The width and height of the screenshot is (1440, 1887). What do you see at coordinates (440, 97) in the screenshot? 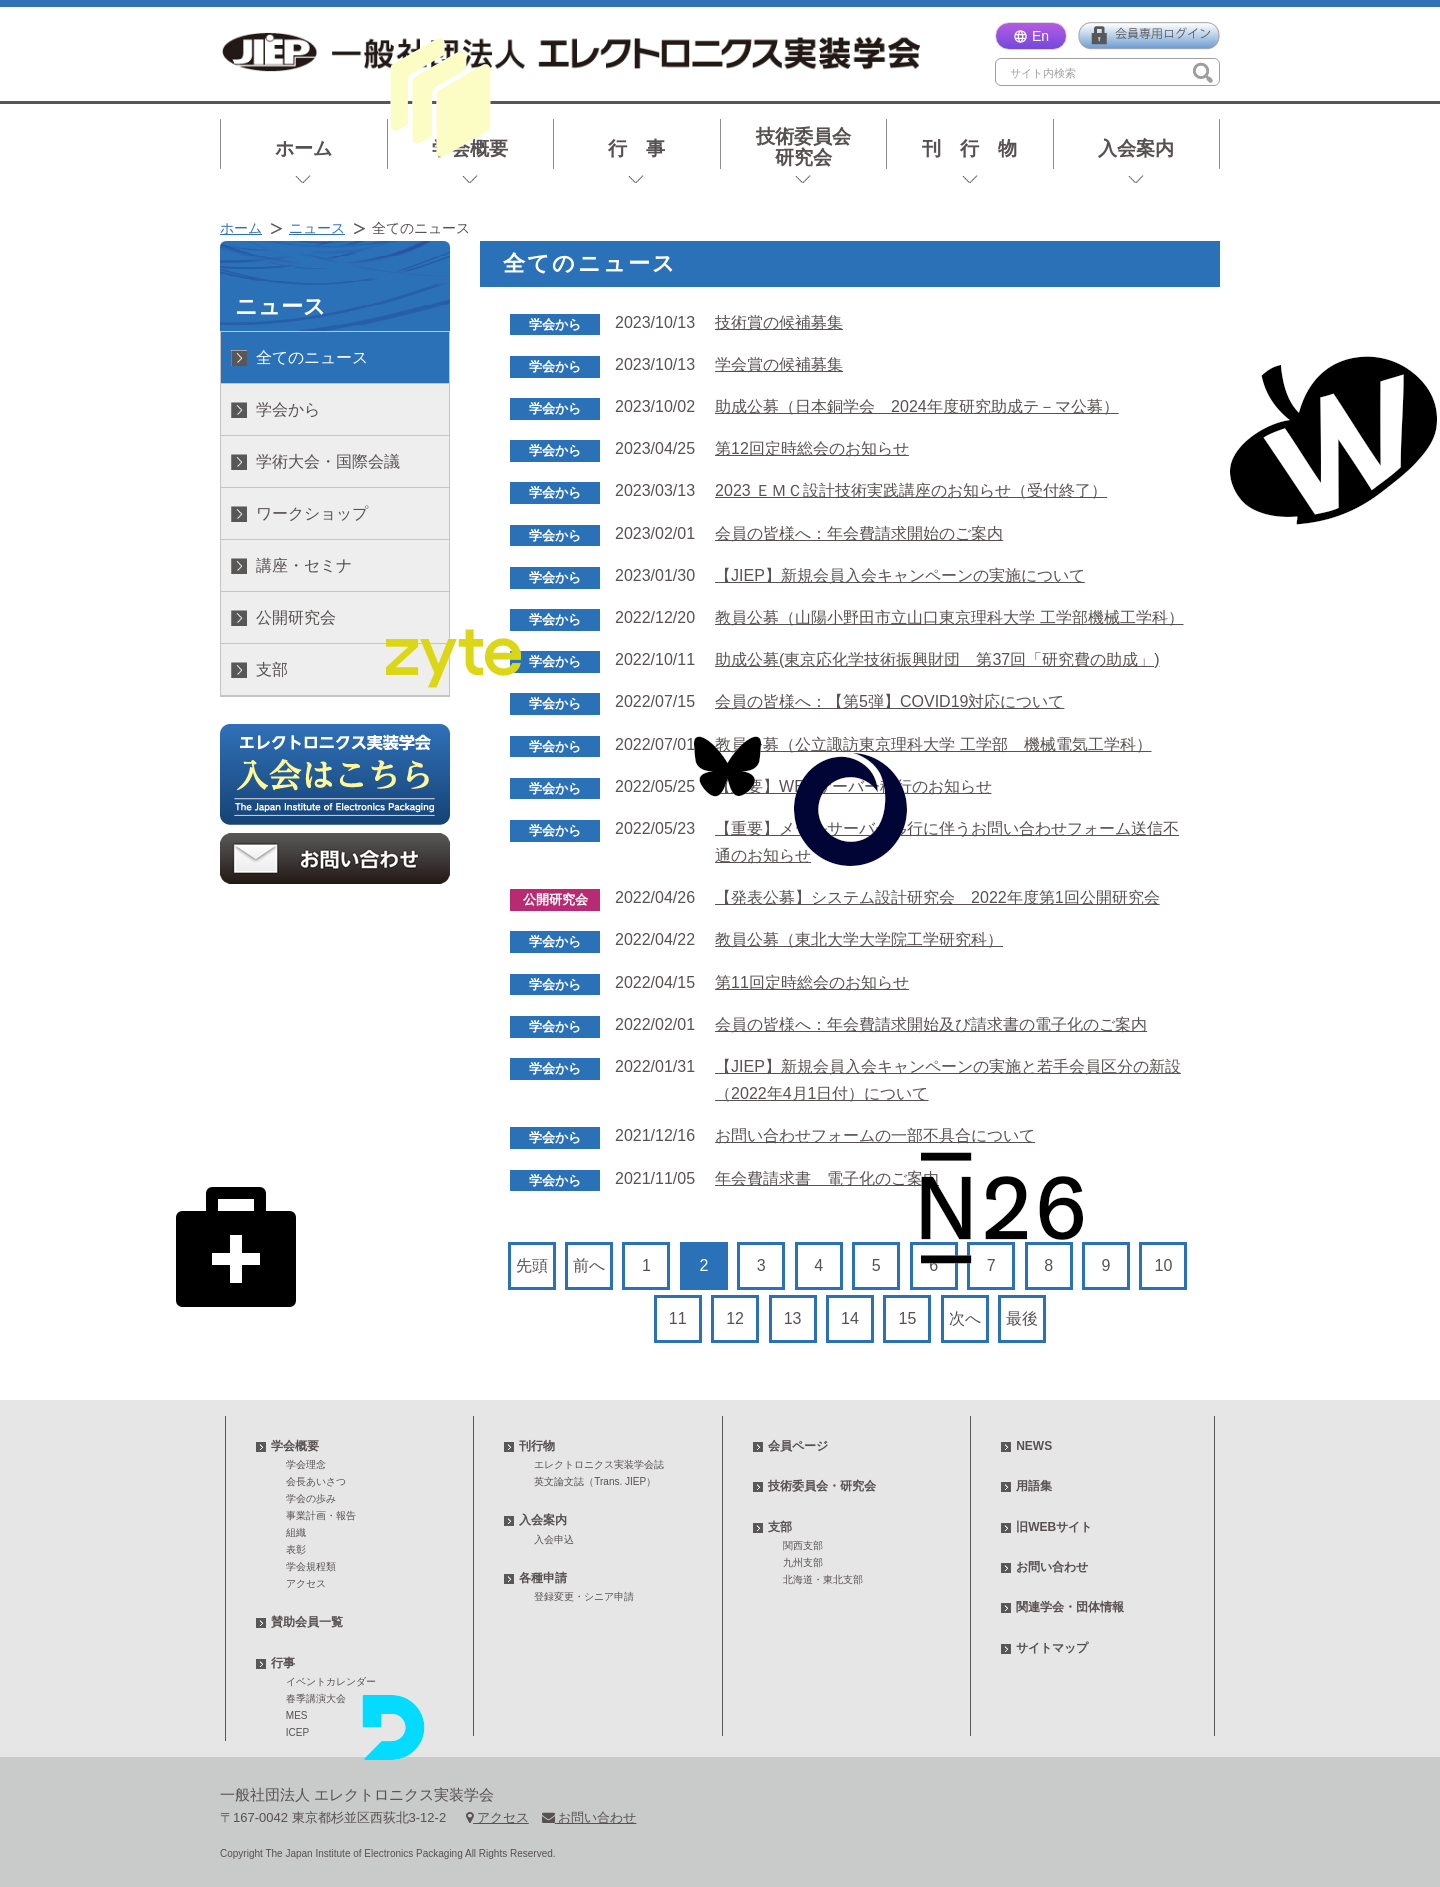
I see `dask library or framework branding` at bounding box center [440, 97].